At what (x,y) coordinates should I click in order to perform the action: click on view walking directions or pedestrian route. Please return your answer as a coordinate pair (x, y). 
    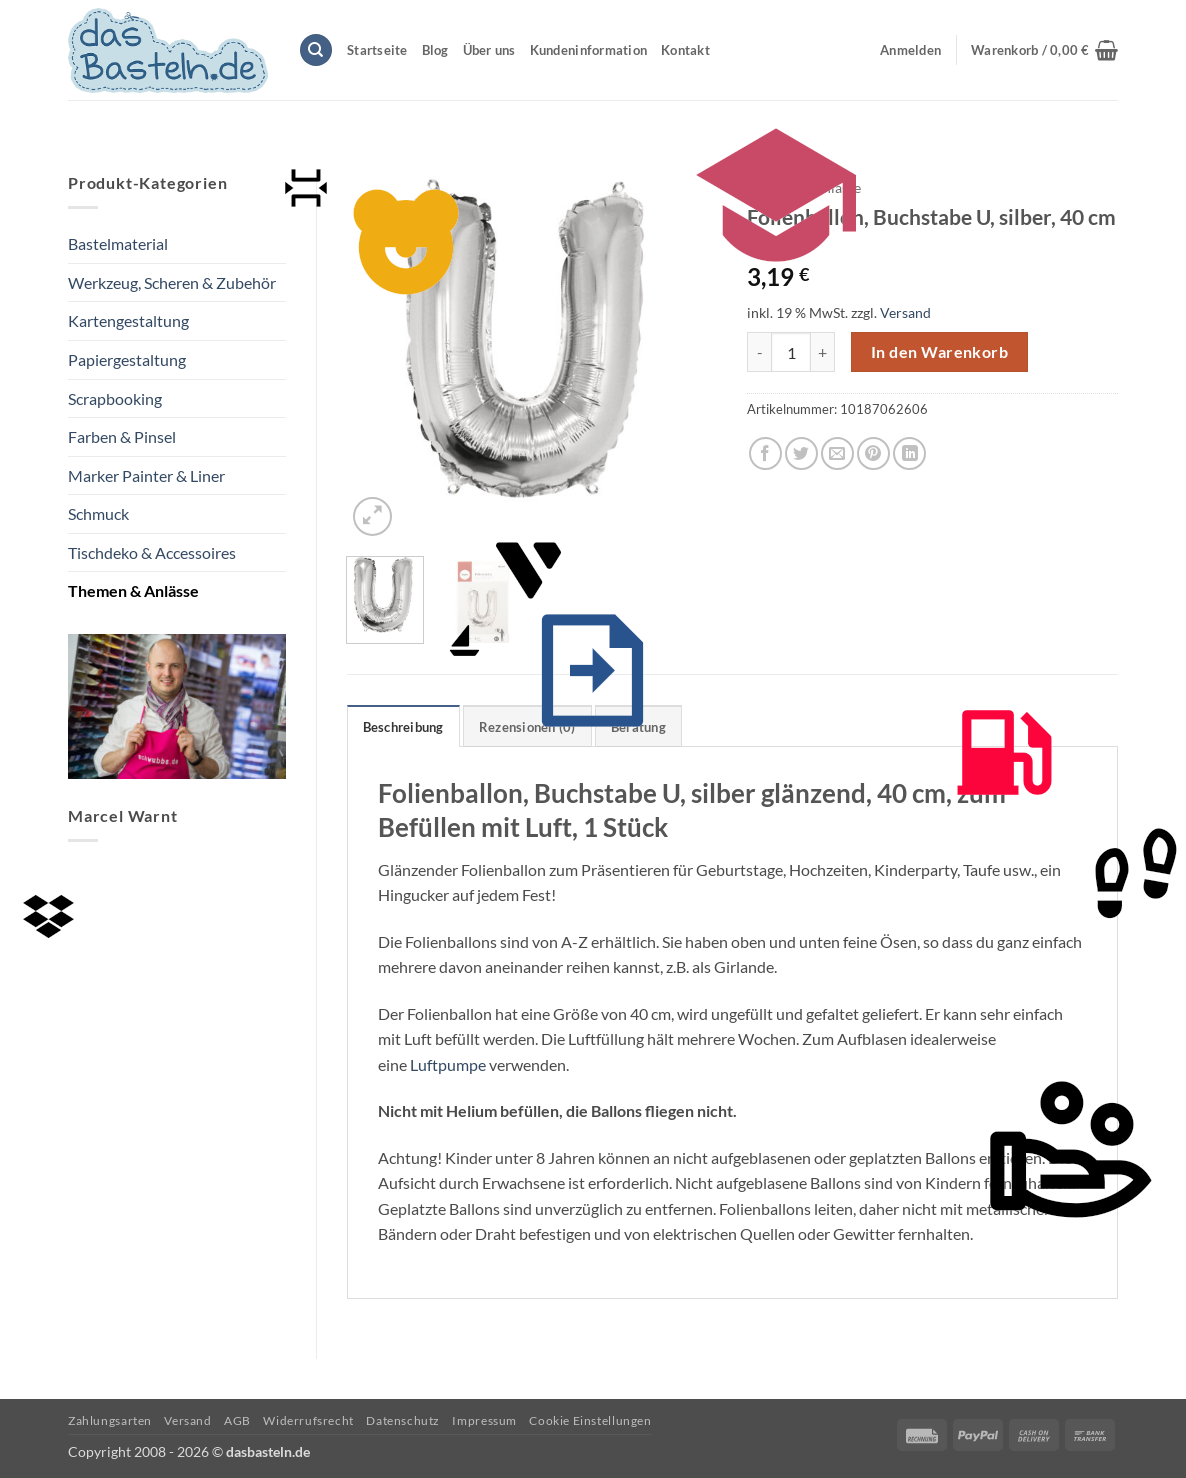
    Looking at the image, I should click on (1133, 874).